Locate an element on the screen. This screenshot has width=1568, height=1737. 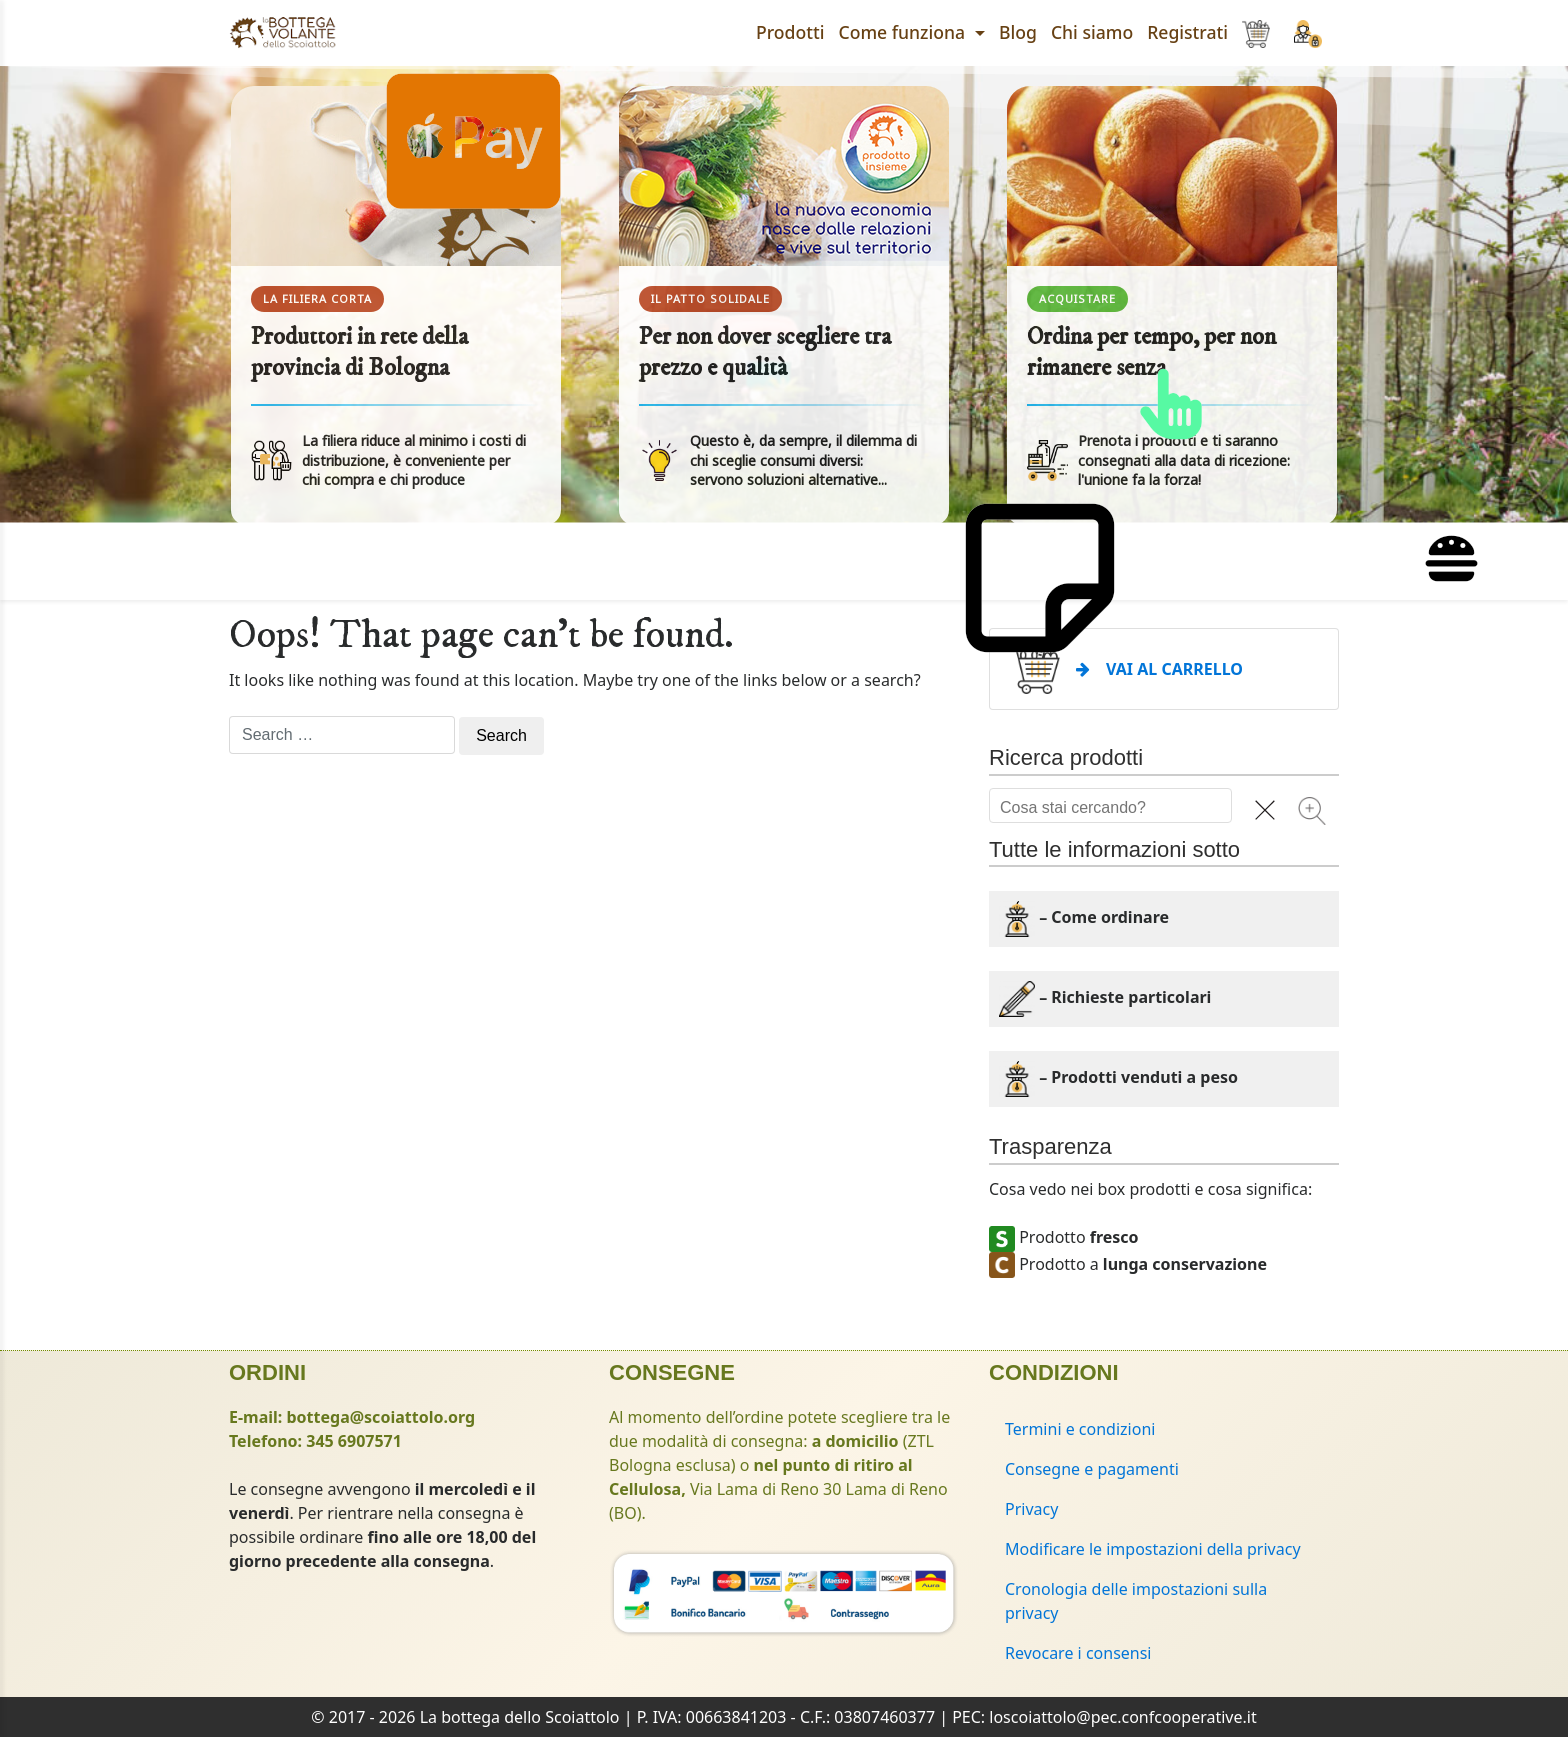
create a new sticky note is located at coordinates (1040, 578).